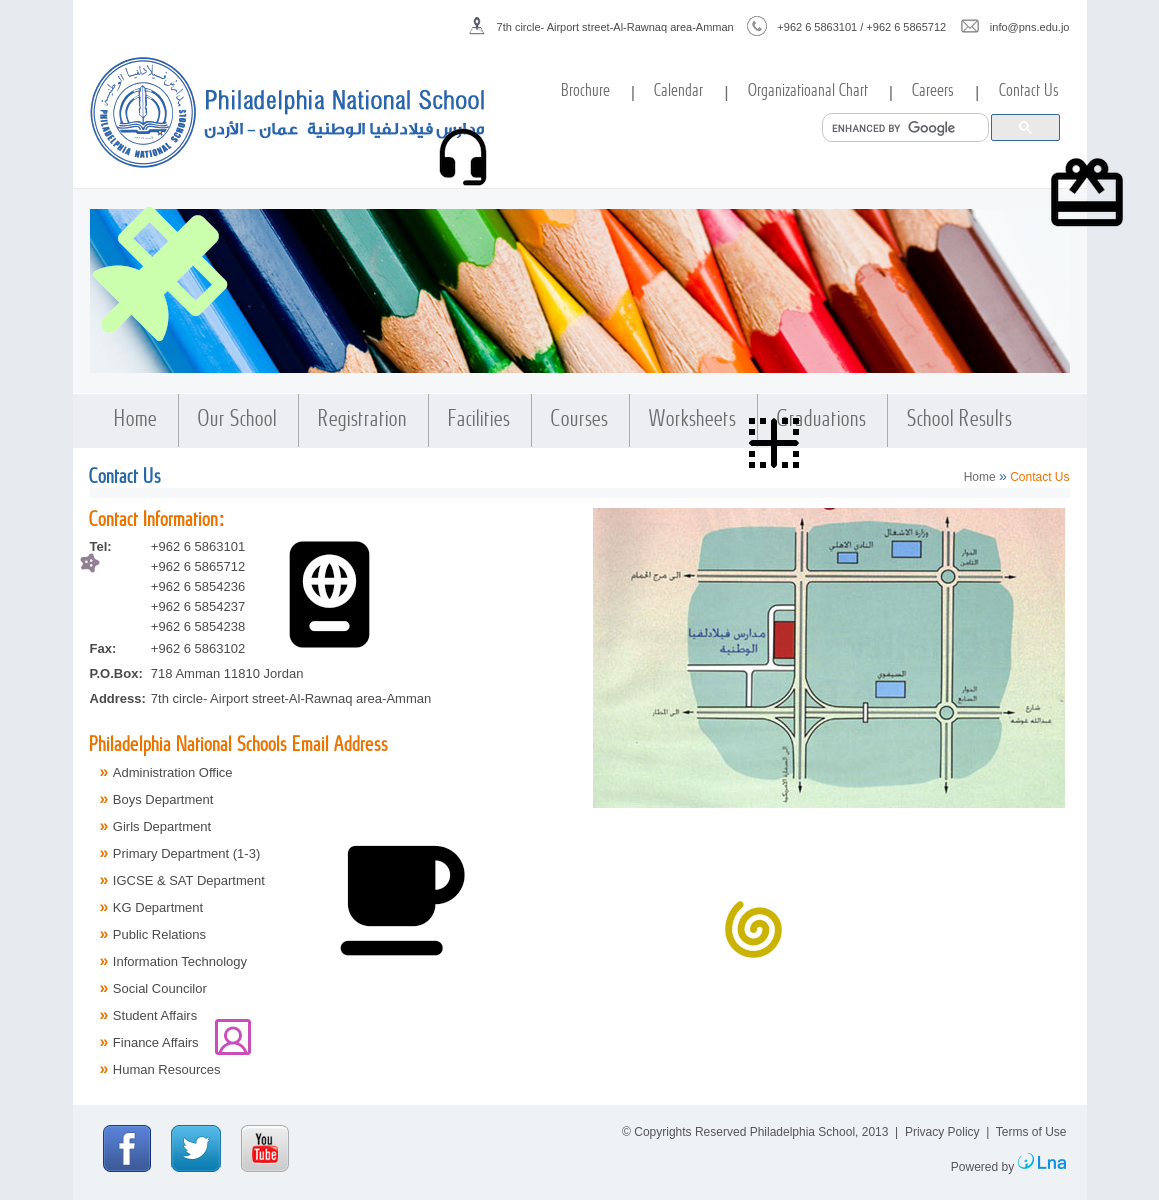 The height and width of the screenshot is (1200, 1159). I want to click on view user profile, so click(233, 1037).